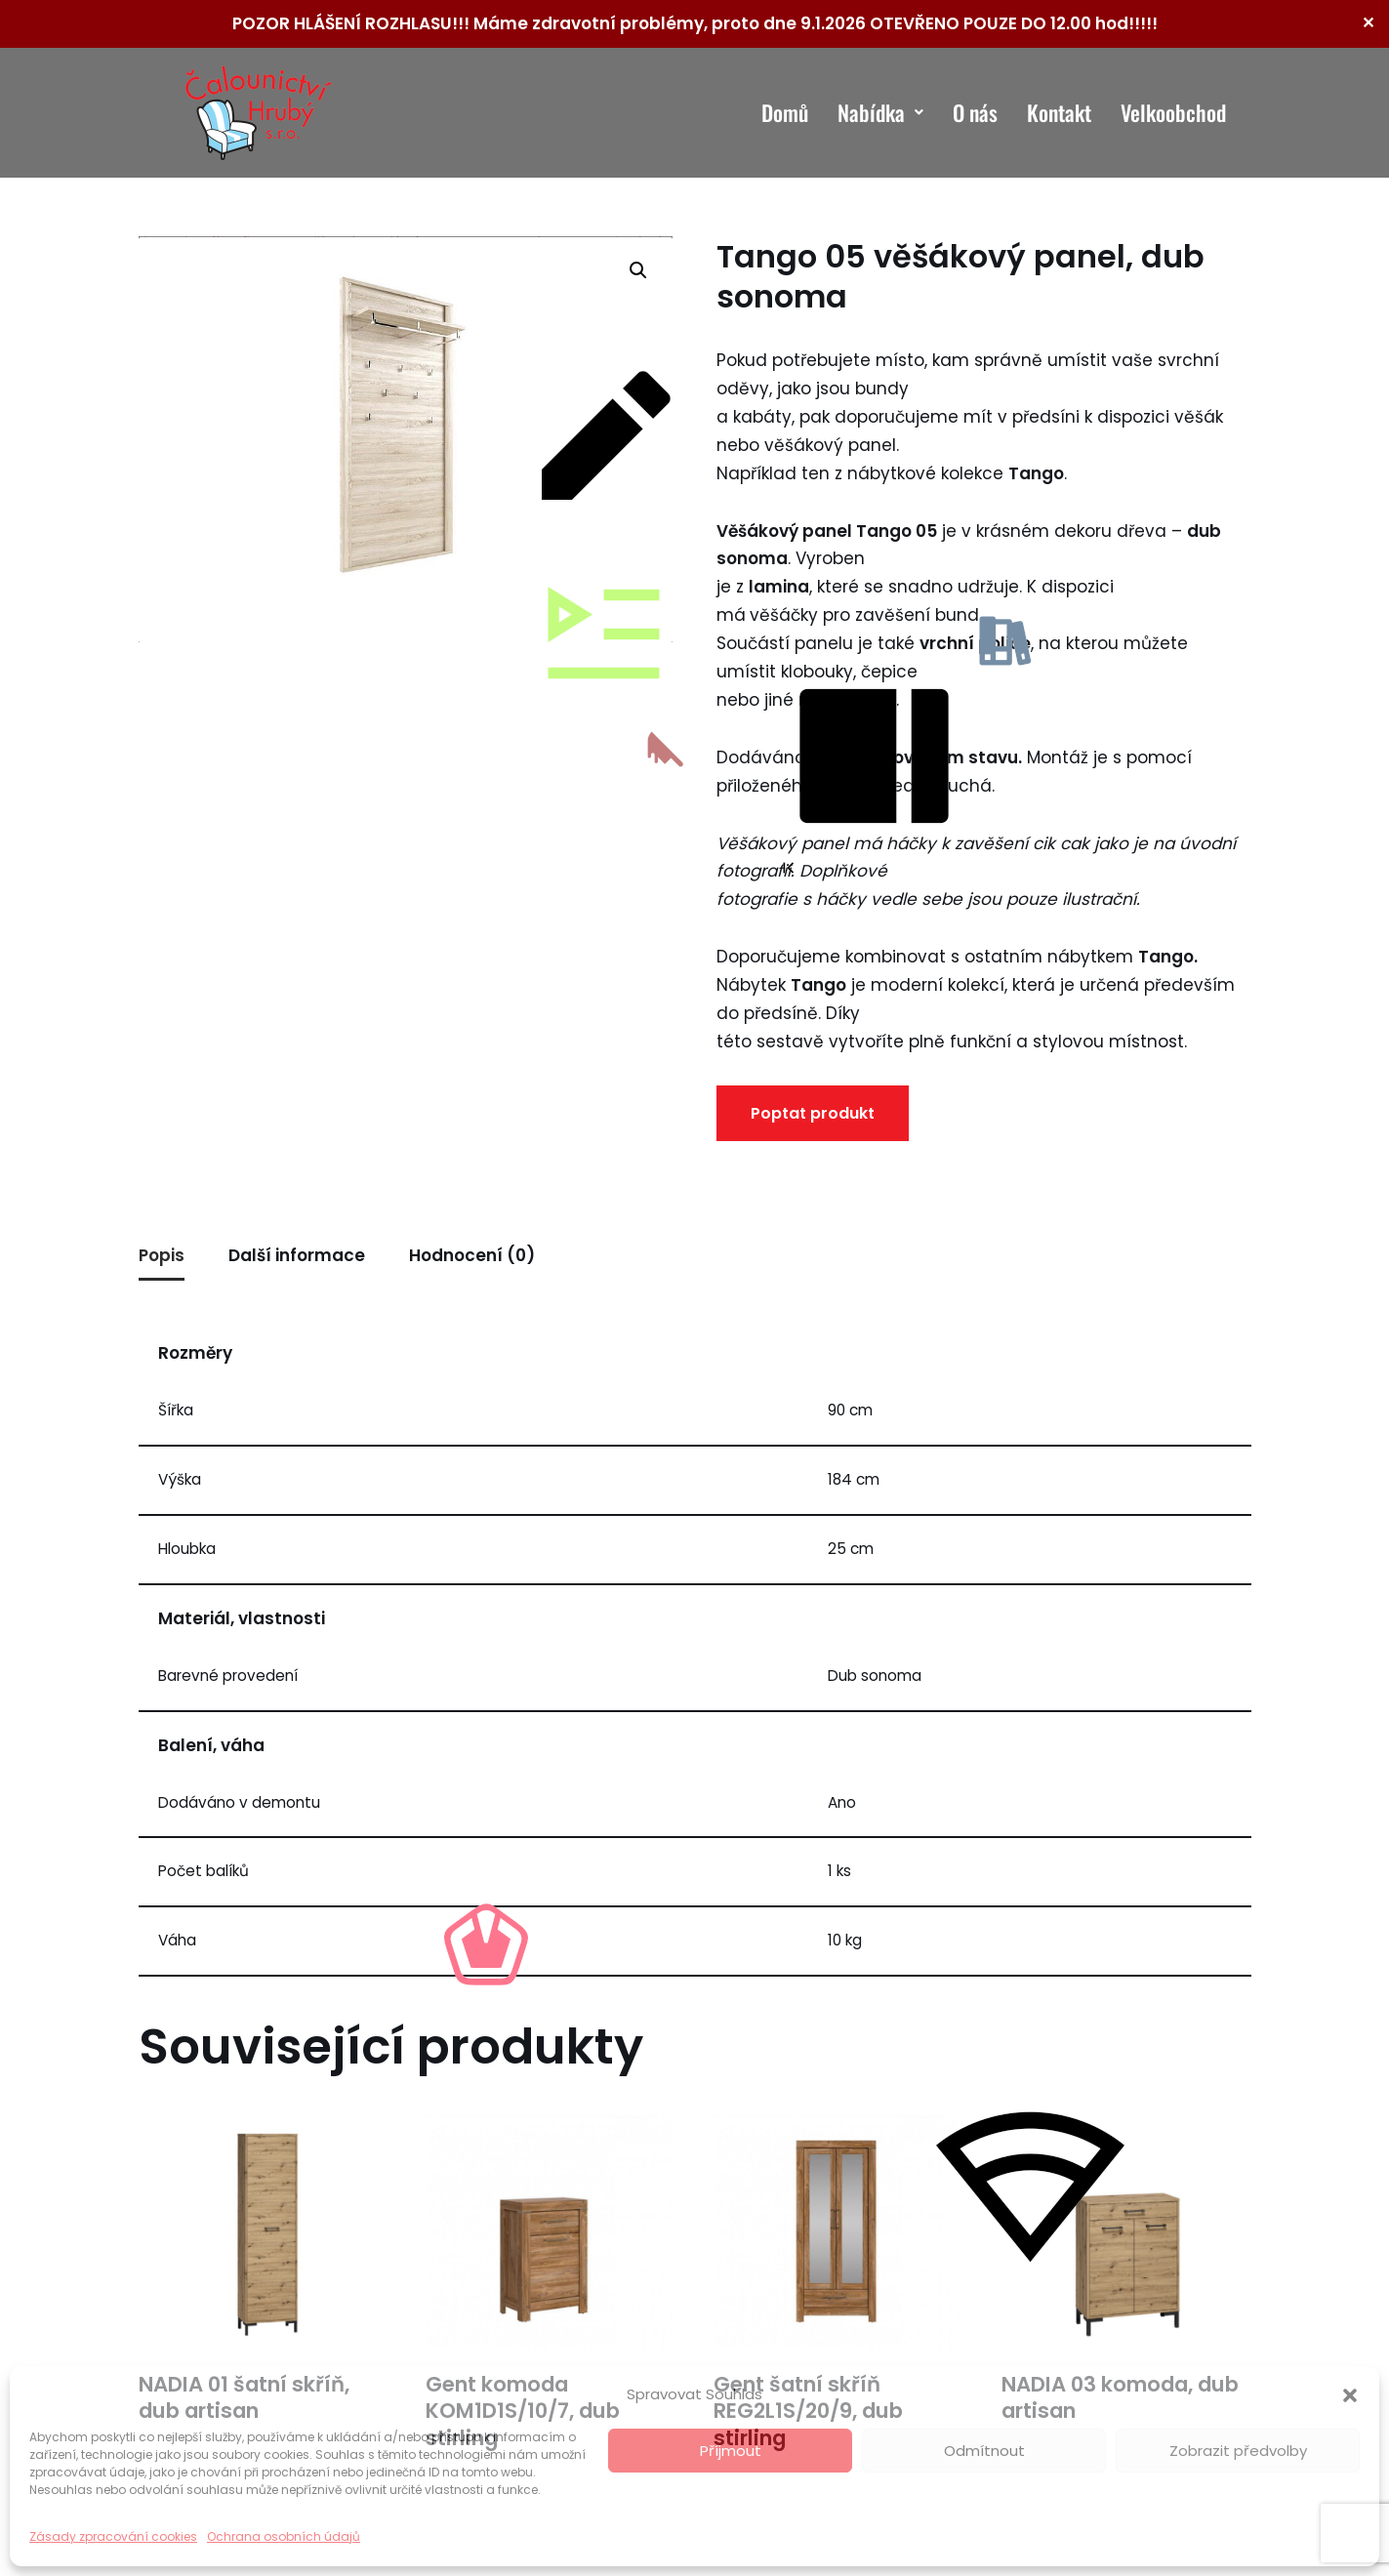  What do you see at coordinates (665, 750) in the screenshot?
I see `indicates mature or violent content warning` at bounding box center [665, 750].